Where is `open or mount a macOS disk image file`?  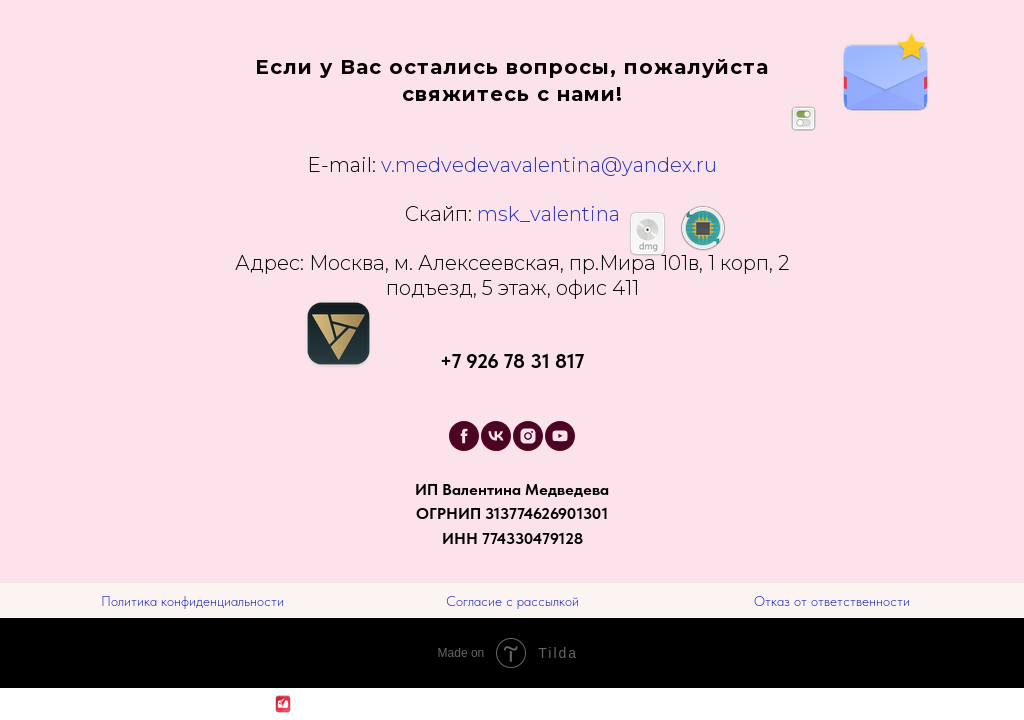
open or mount a macOS disk image file is located at coordinates (647, 233).